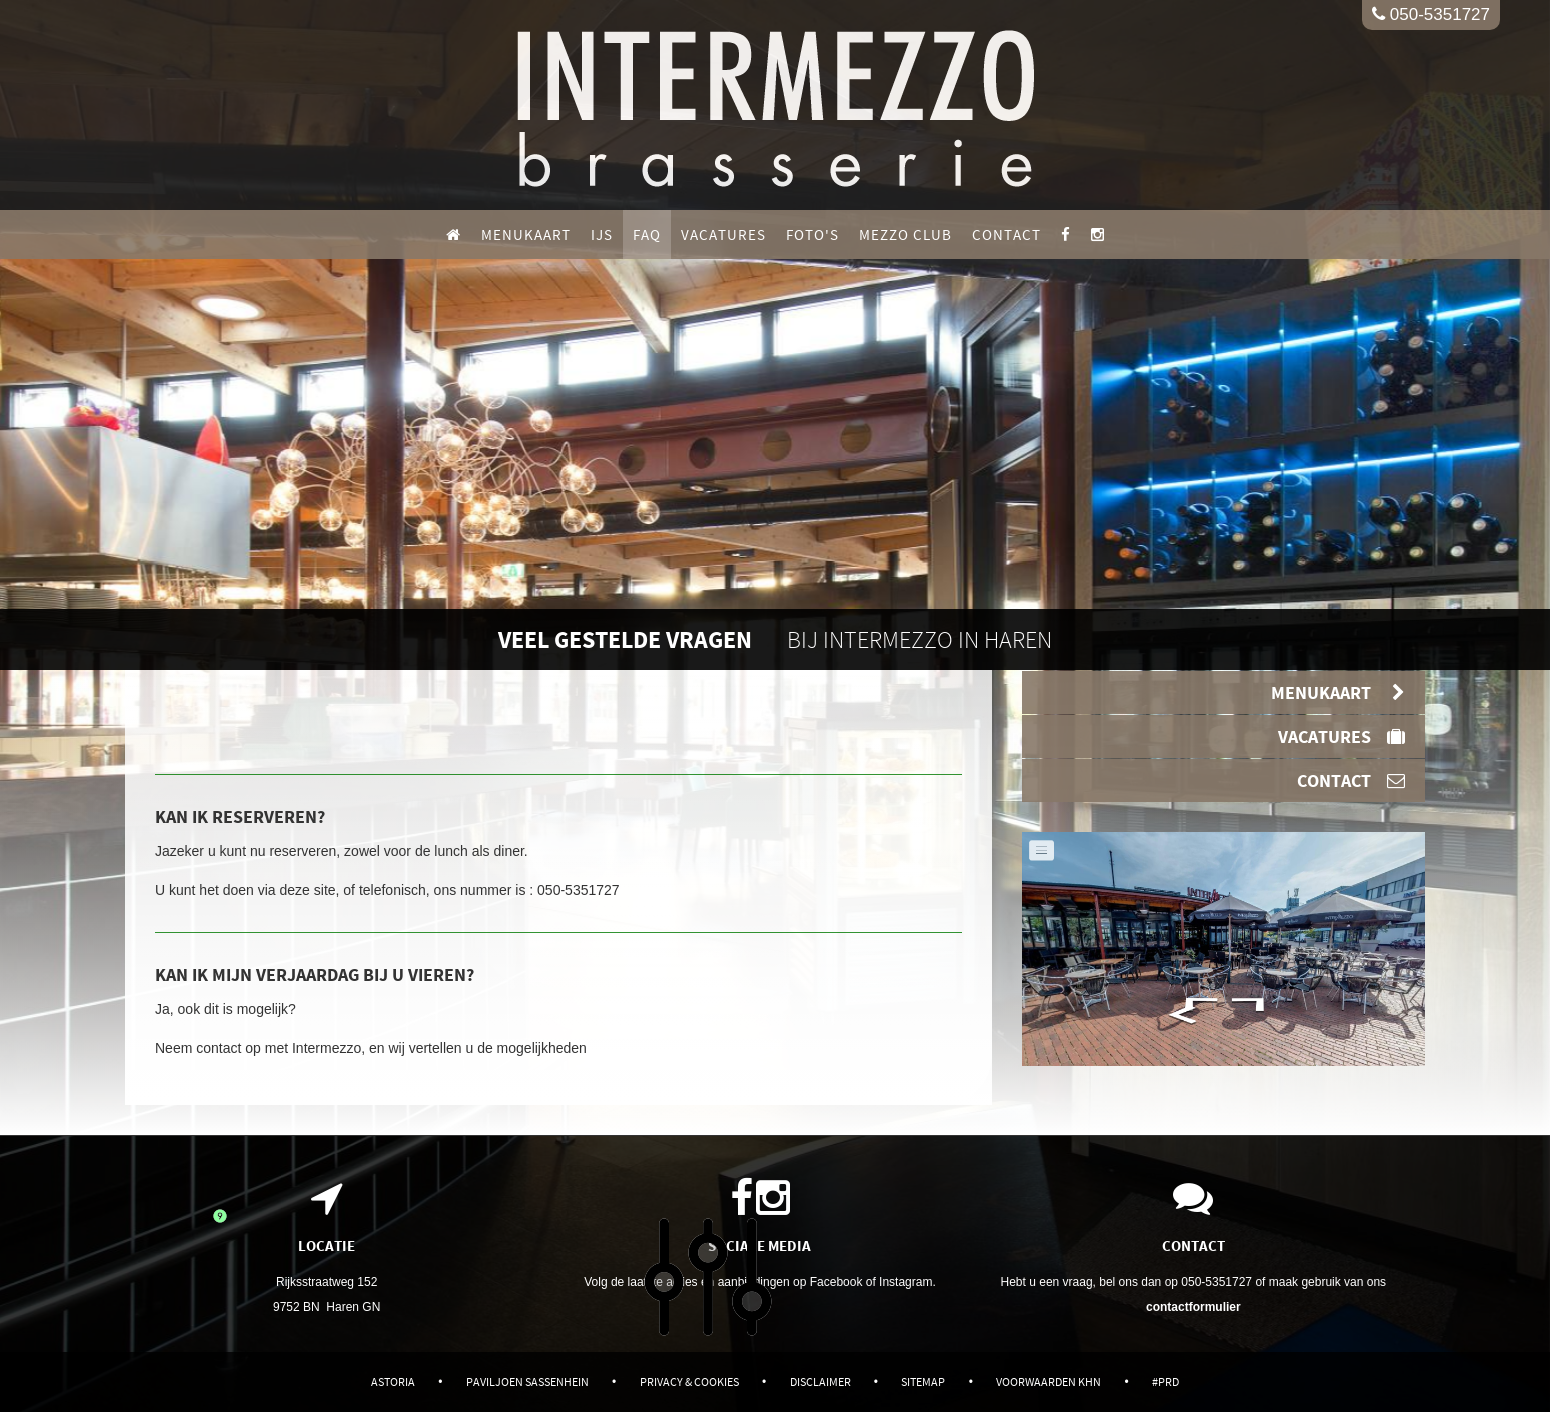 Image resolution: width=1550 pixels, height=1412 pixels. Describe the element at coordinates (708, 1277) in the screenshot. I see `adjust settings or preferences` at that location.